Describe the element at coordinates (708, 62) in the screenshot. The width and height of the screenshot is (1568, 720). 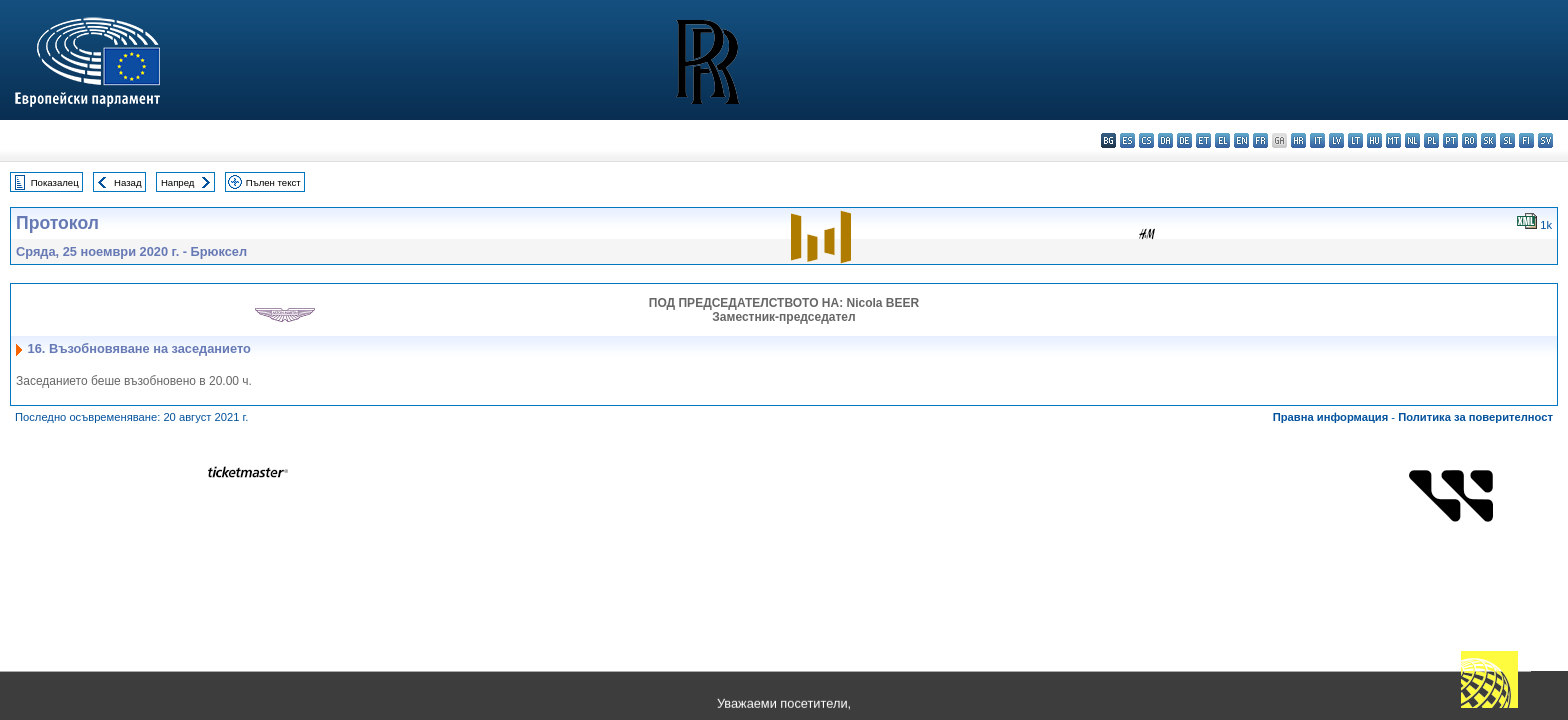
I see `rolls-royce brand logo` at that location.